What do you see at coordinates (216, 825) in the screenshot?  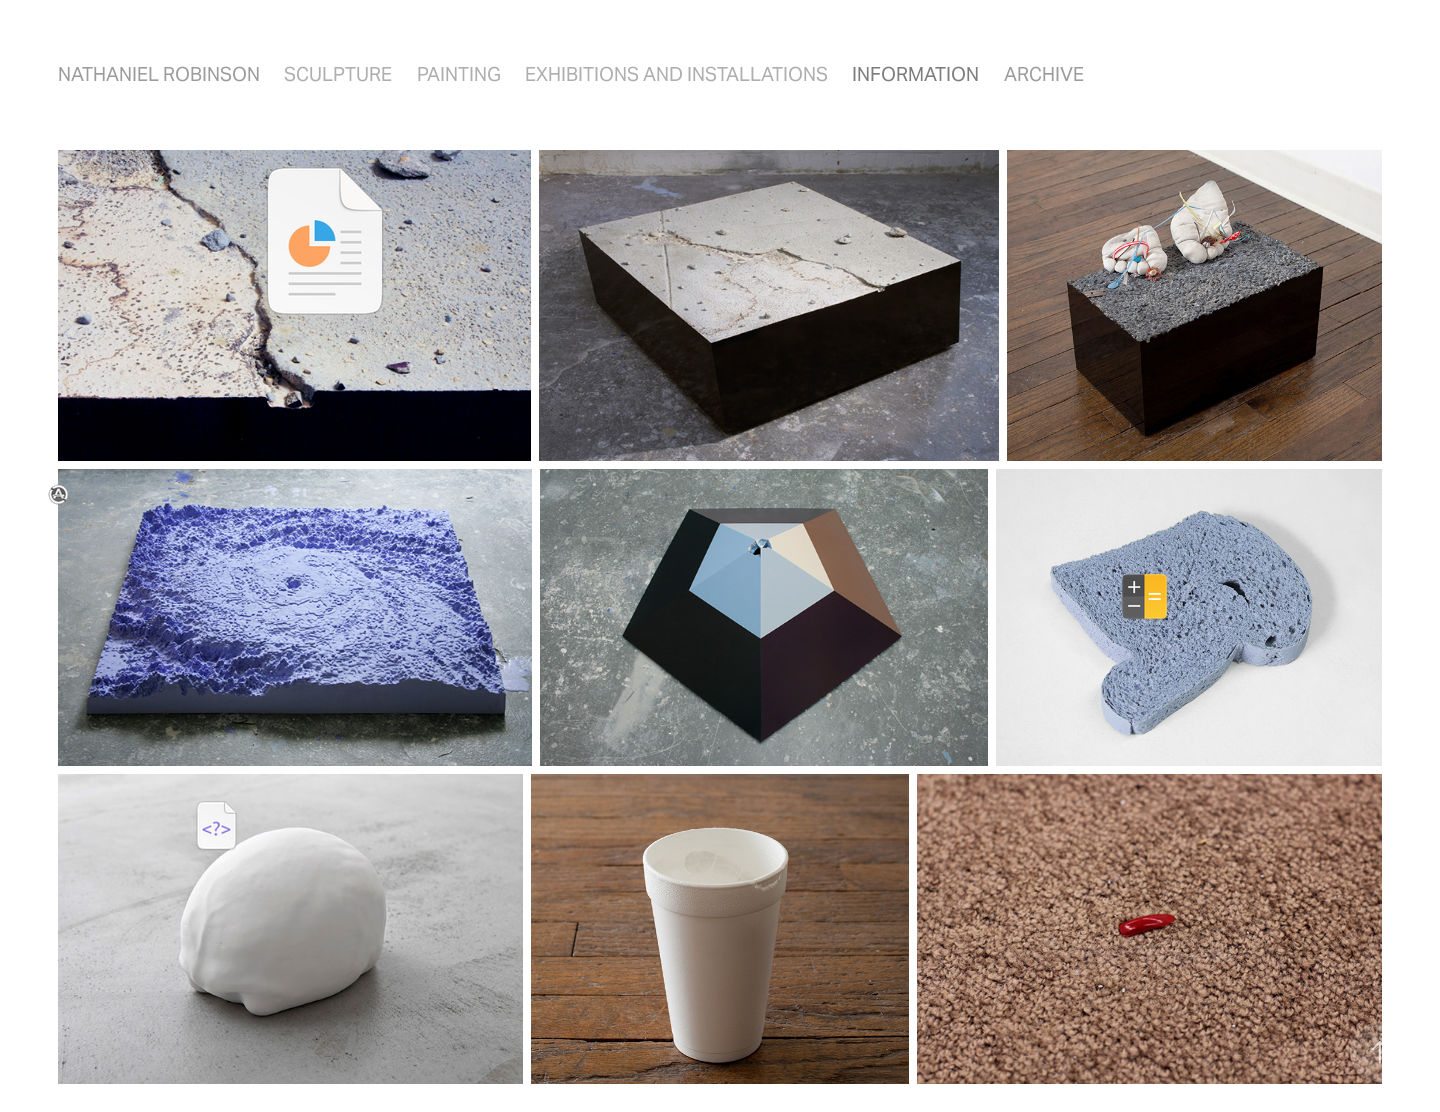 I see `a PHP source code file` at bounding box center [216, 825].